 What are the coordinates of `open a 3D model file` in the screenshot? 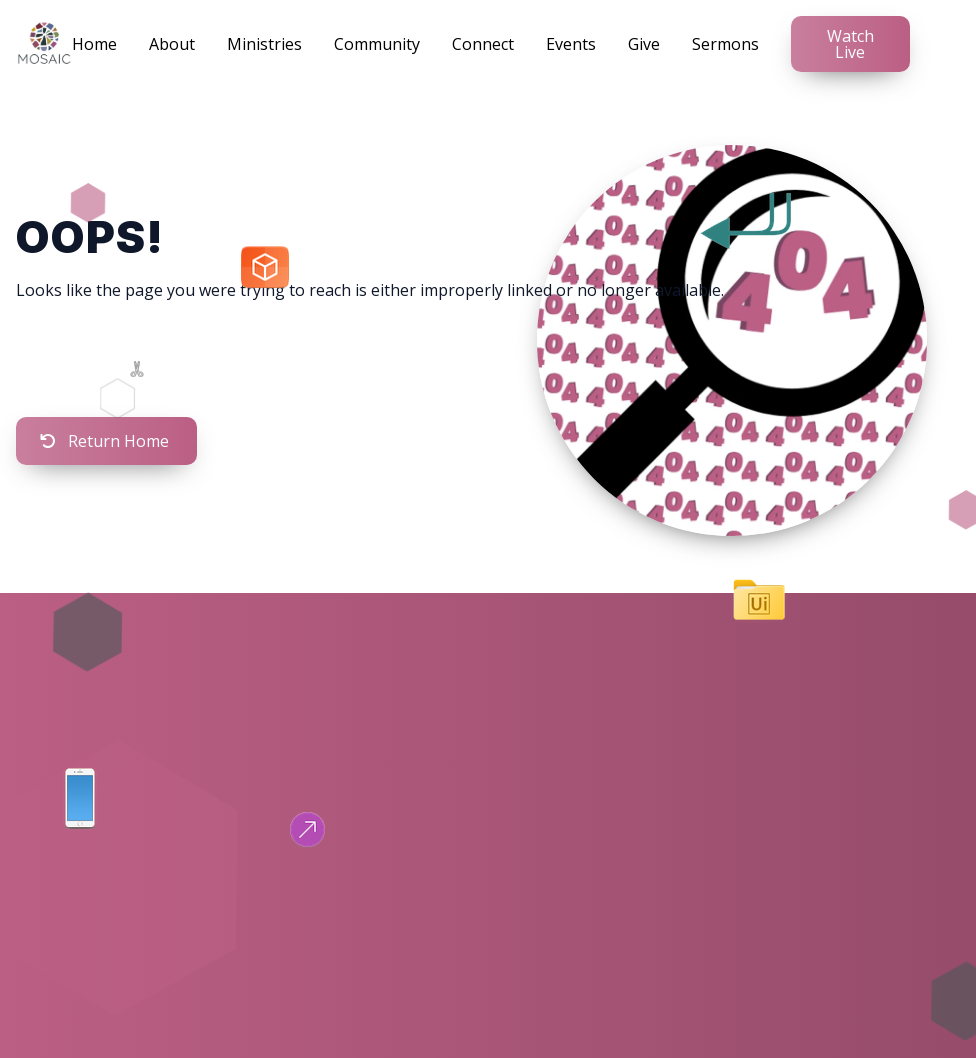 It's located at (265, 266).